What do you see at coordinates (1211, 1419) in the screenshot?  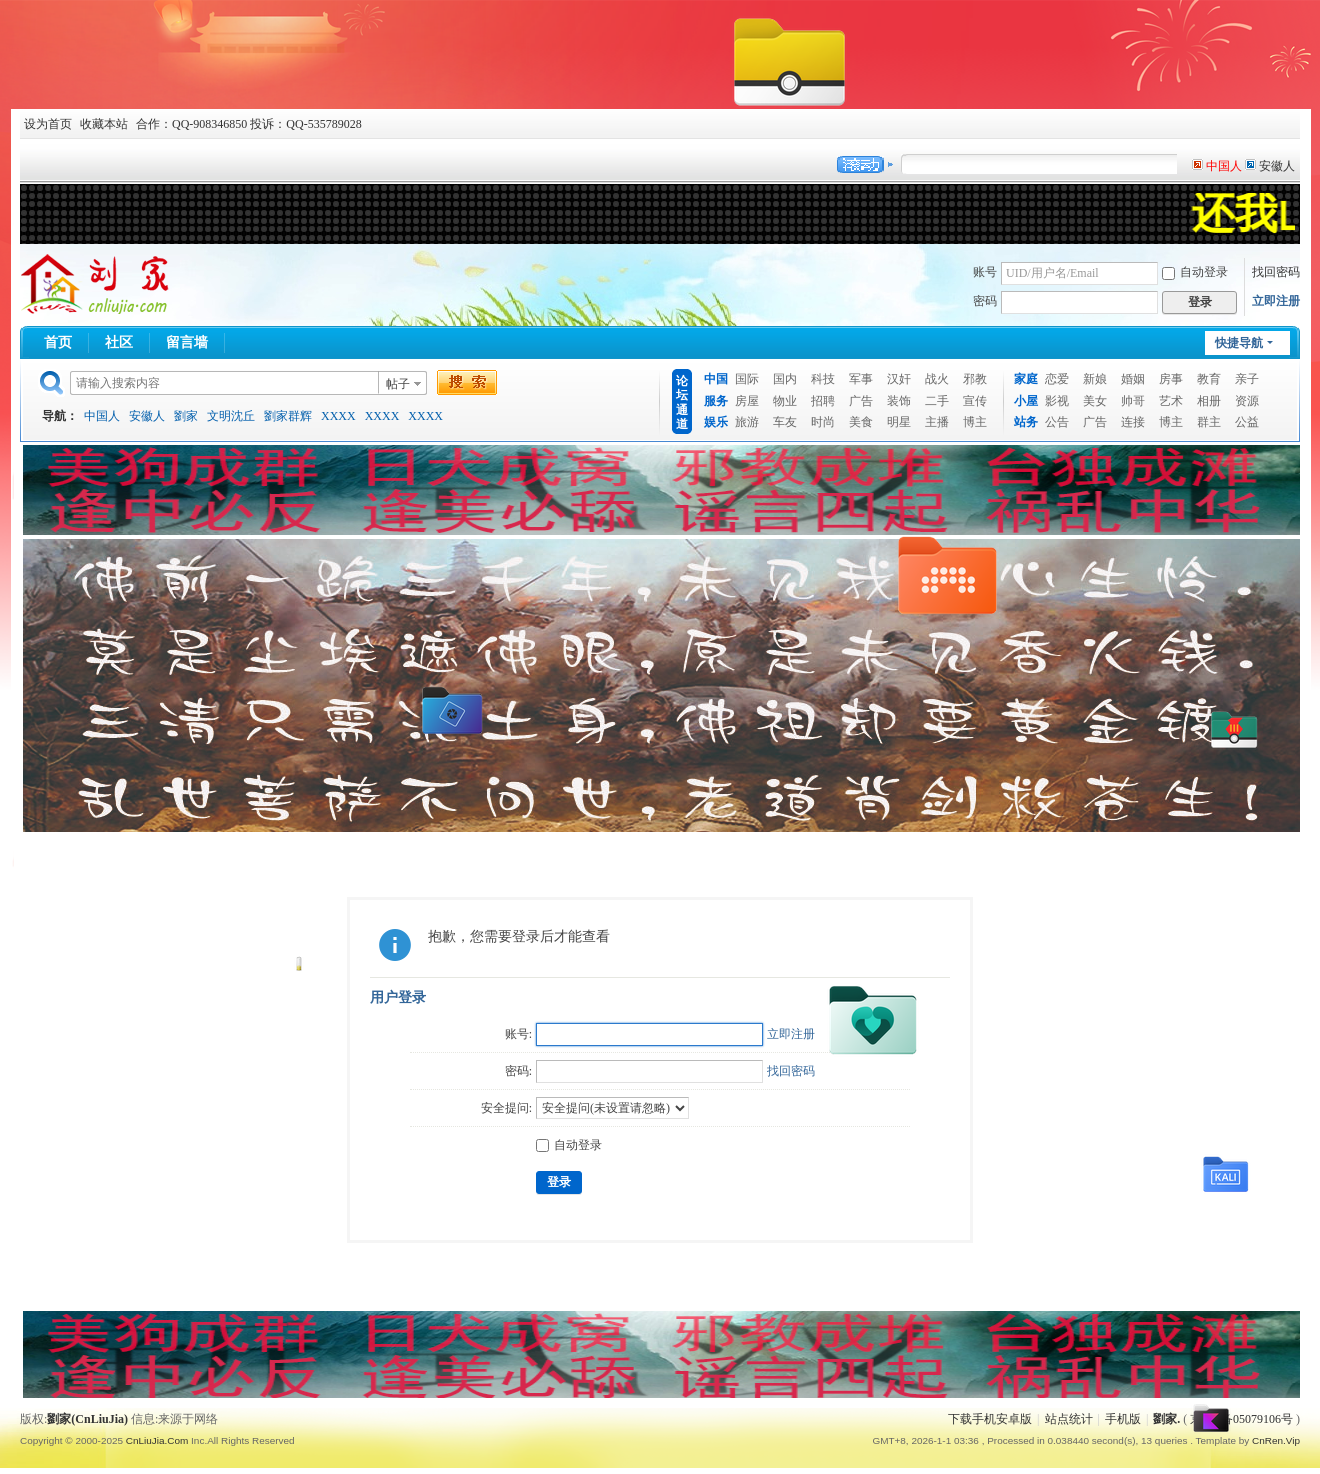 I see `open kotlin project folder` at bounding box center [1211, 1419].